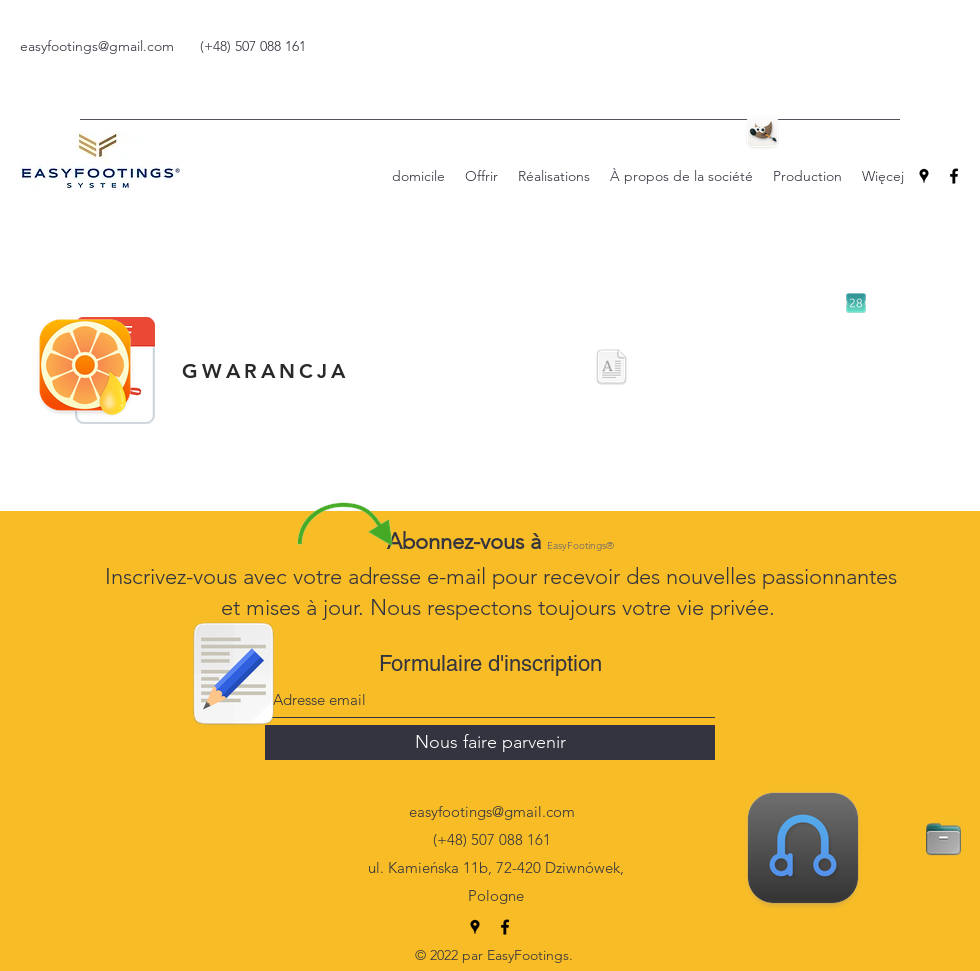 This screenshot has height=971, width=980. I want to click on open file manager application, so click(943, 838).